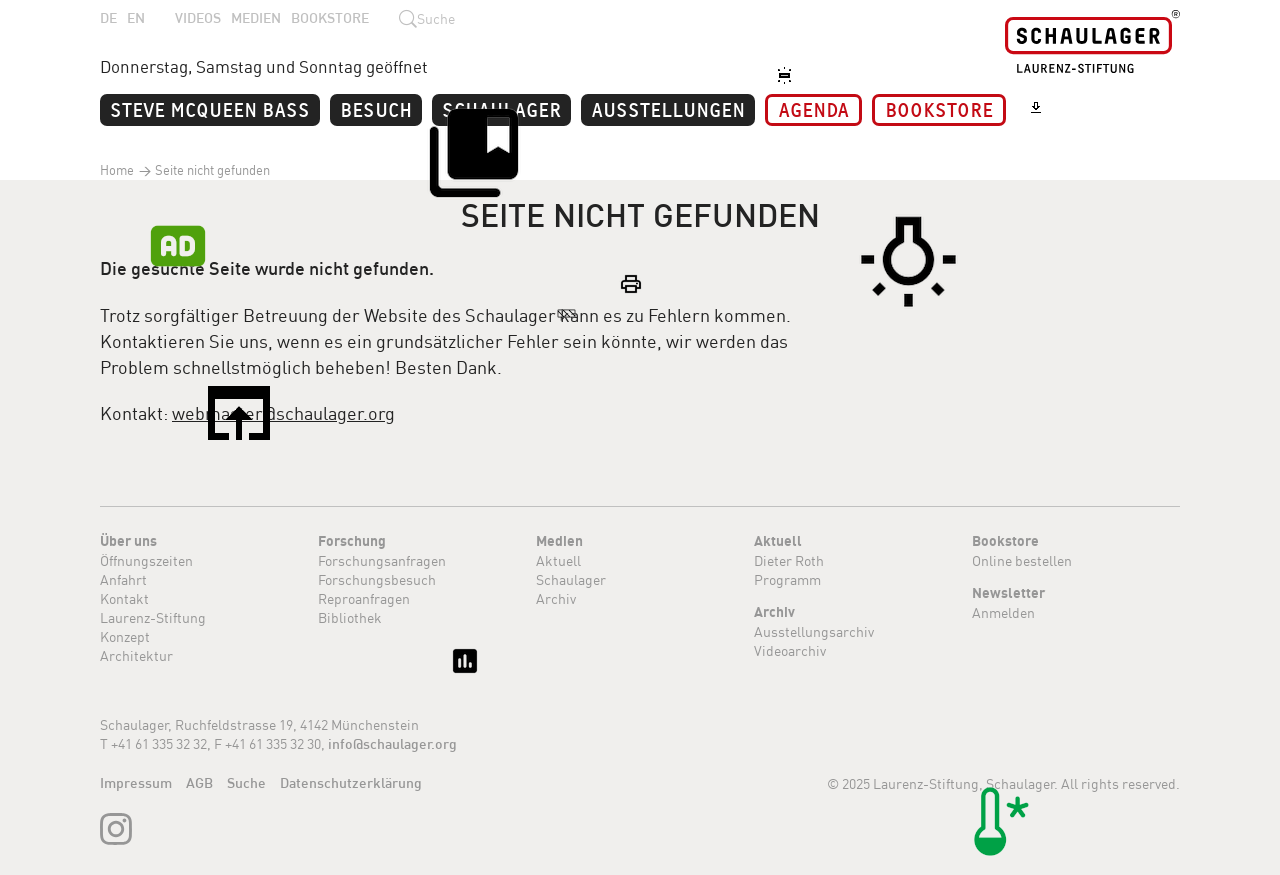  What do you see at coordinates (908, 259) in the screenshot?
I see `adjust incandescent light settings` at bounding box center [908, 259].